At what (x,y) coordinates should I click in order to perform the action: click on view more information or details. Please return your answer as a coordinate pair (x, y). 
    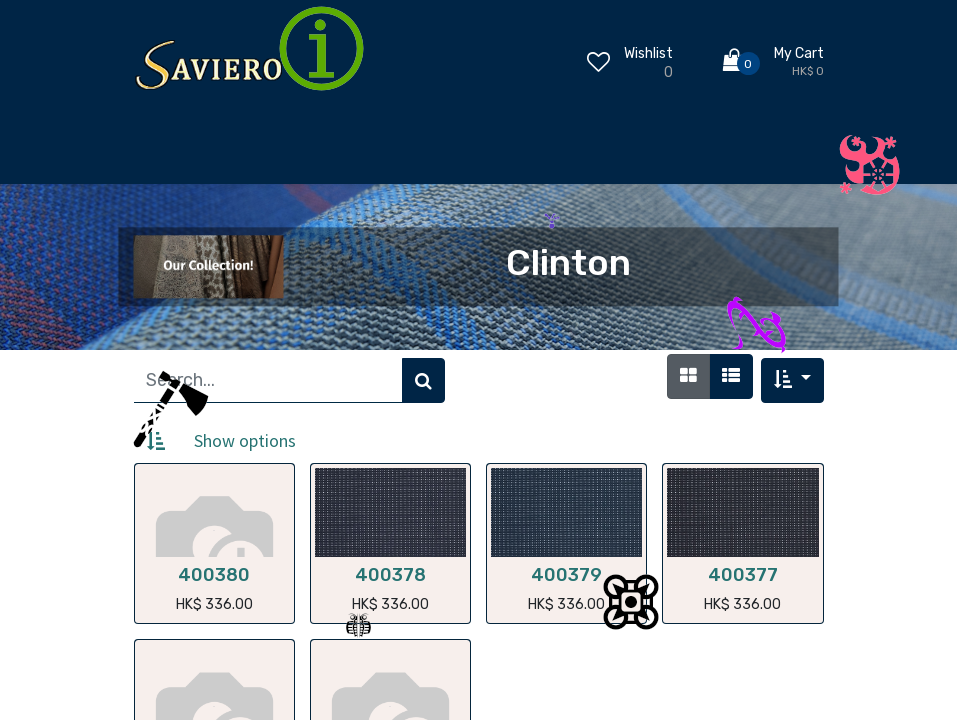
    Looking at the image, I should click on (321, 48).